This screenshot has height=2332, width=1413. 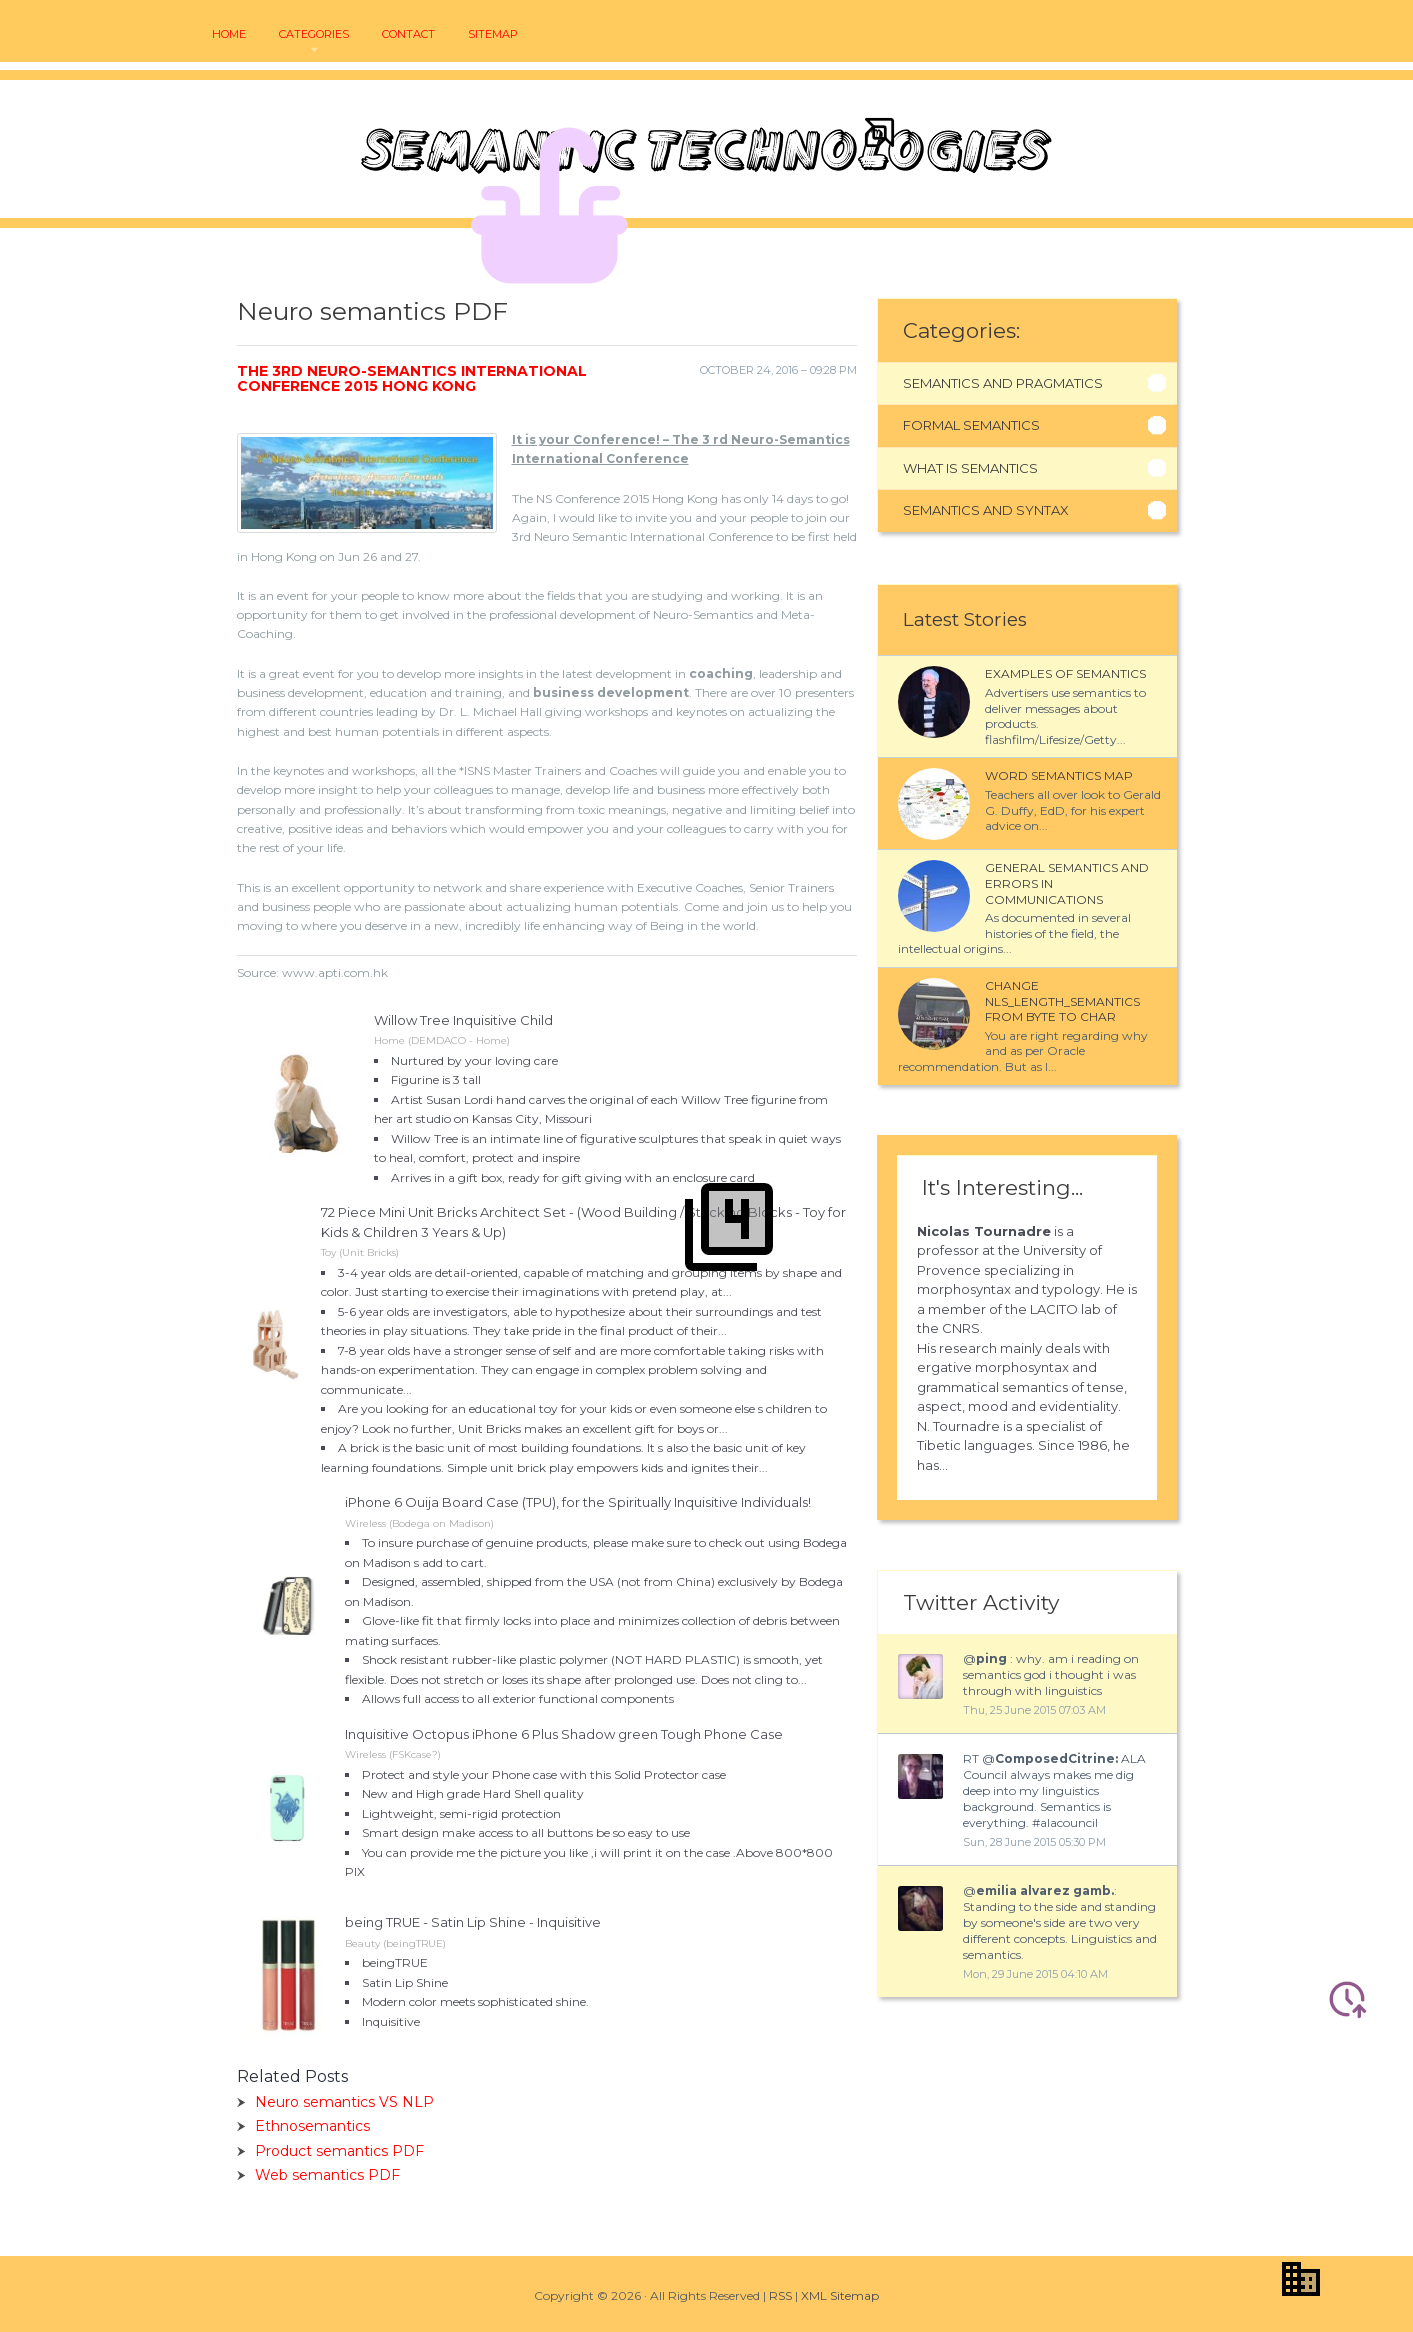 I want to click on select 4 images or items, so click(x=729, y=1227).